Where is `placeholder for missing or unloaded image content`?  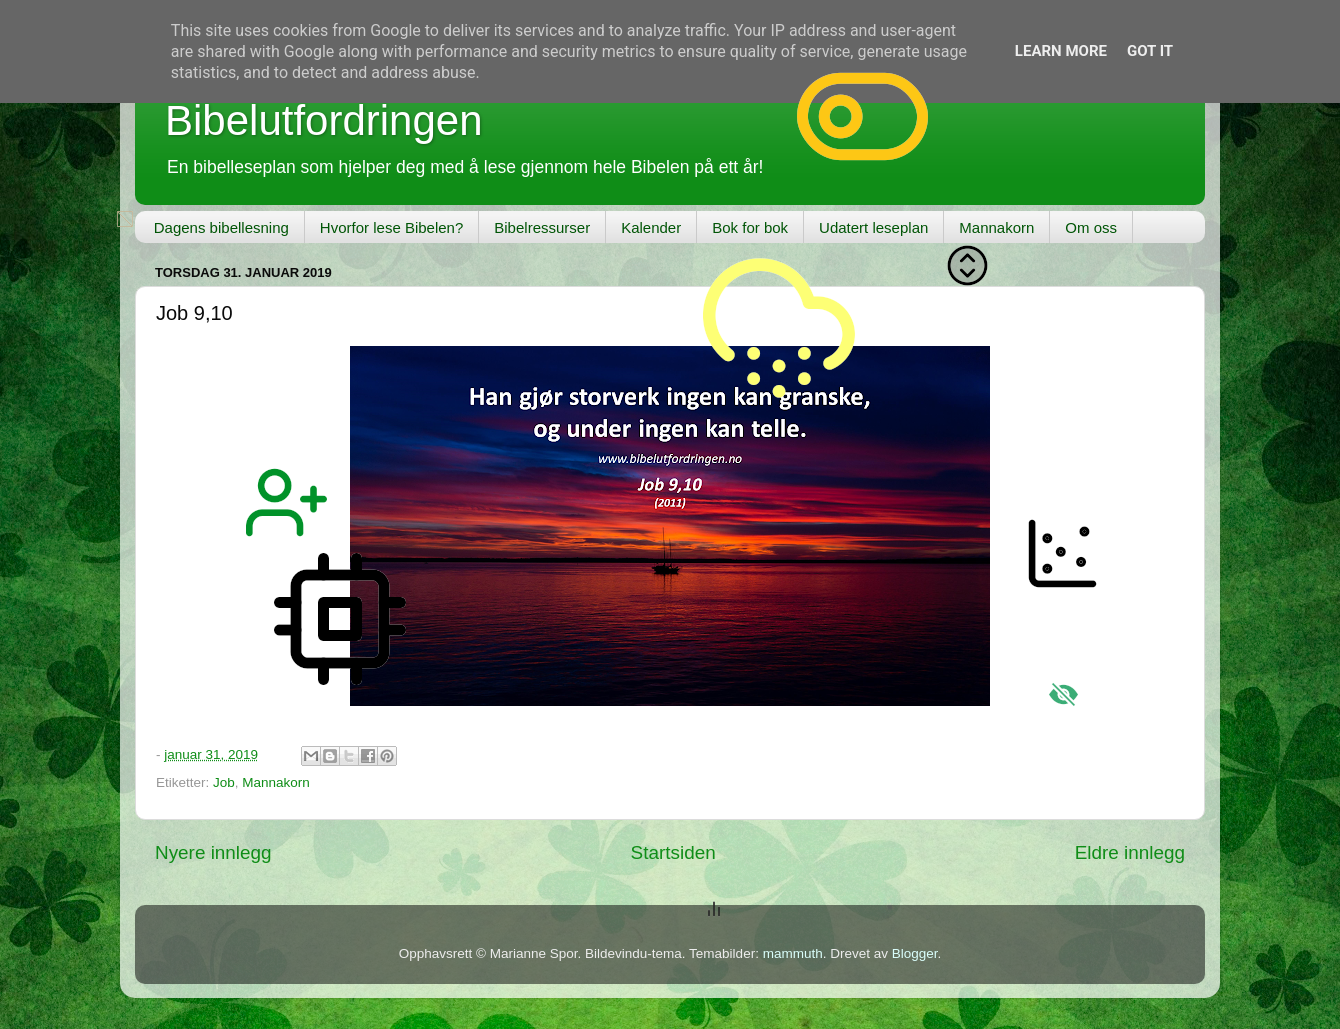 placeholder for missing or unloaded image content is located at coordinates (125, 219).